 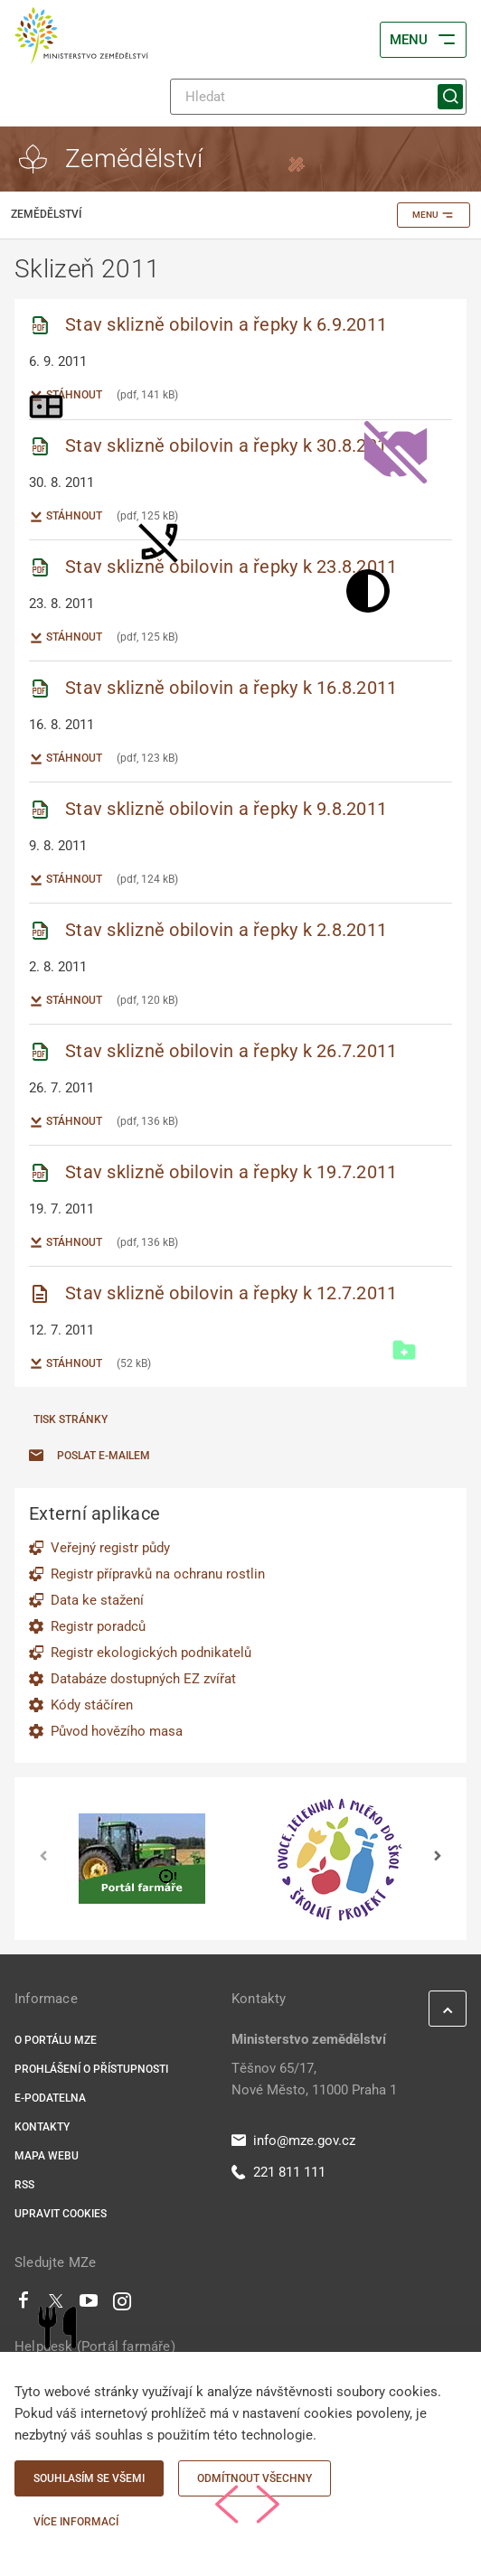 I want to click on view bento box or meal options, so click(x=46, y=407).